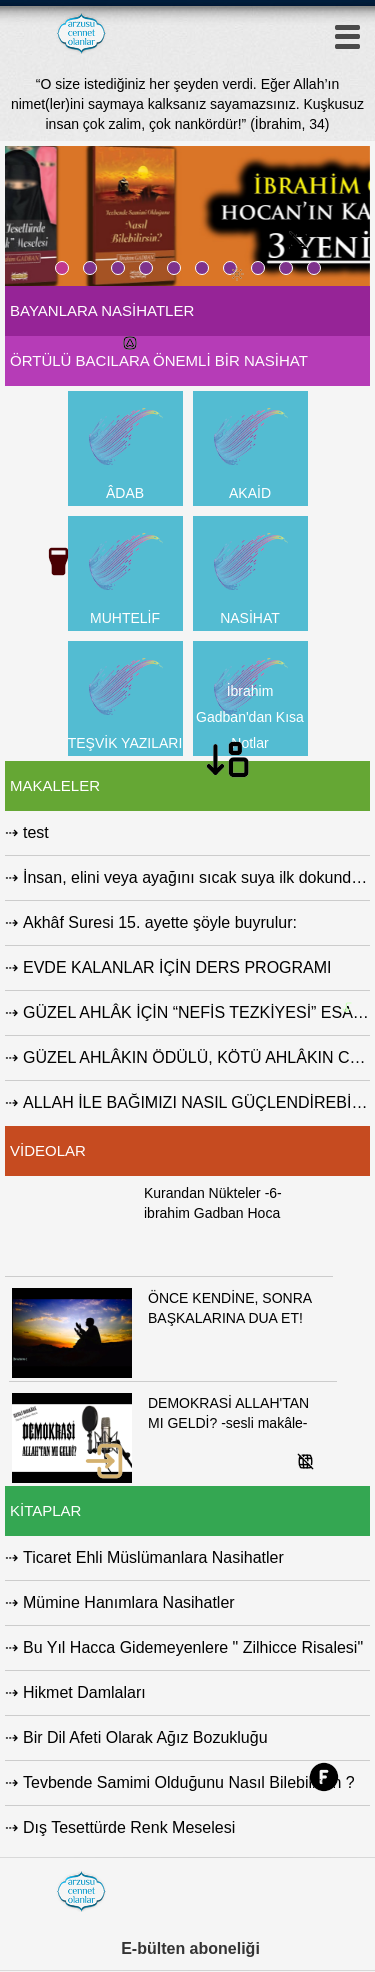  I want to click on laptop device is offline or disconnected, so click(299, 241).